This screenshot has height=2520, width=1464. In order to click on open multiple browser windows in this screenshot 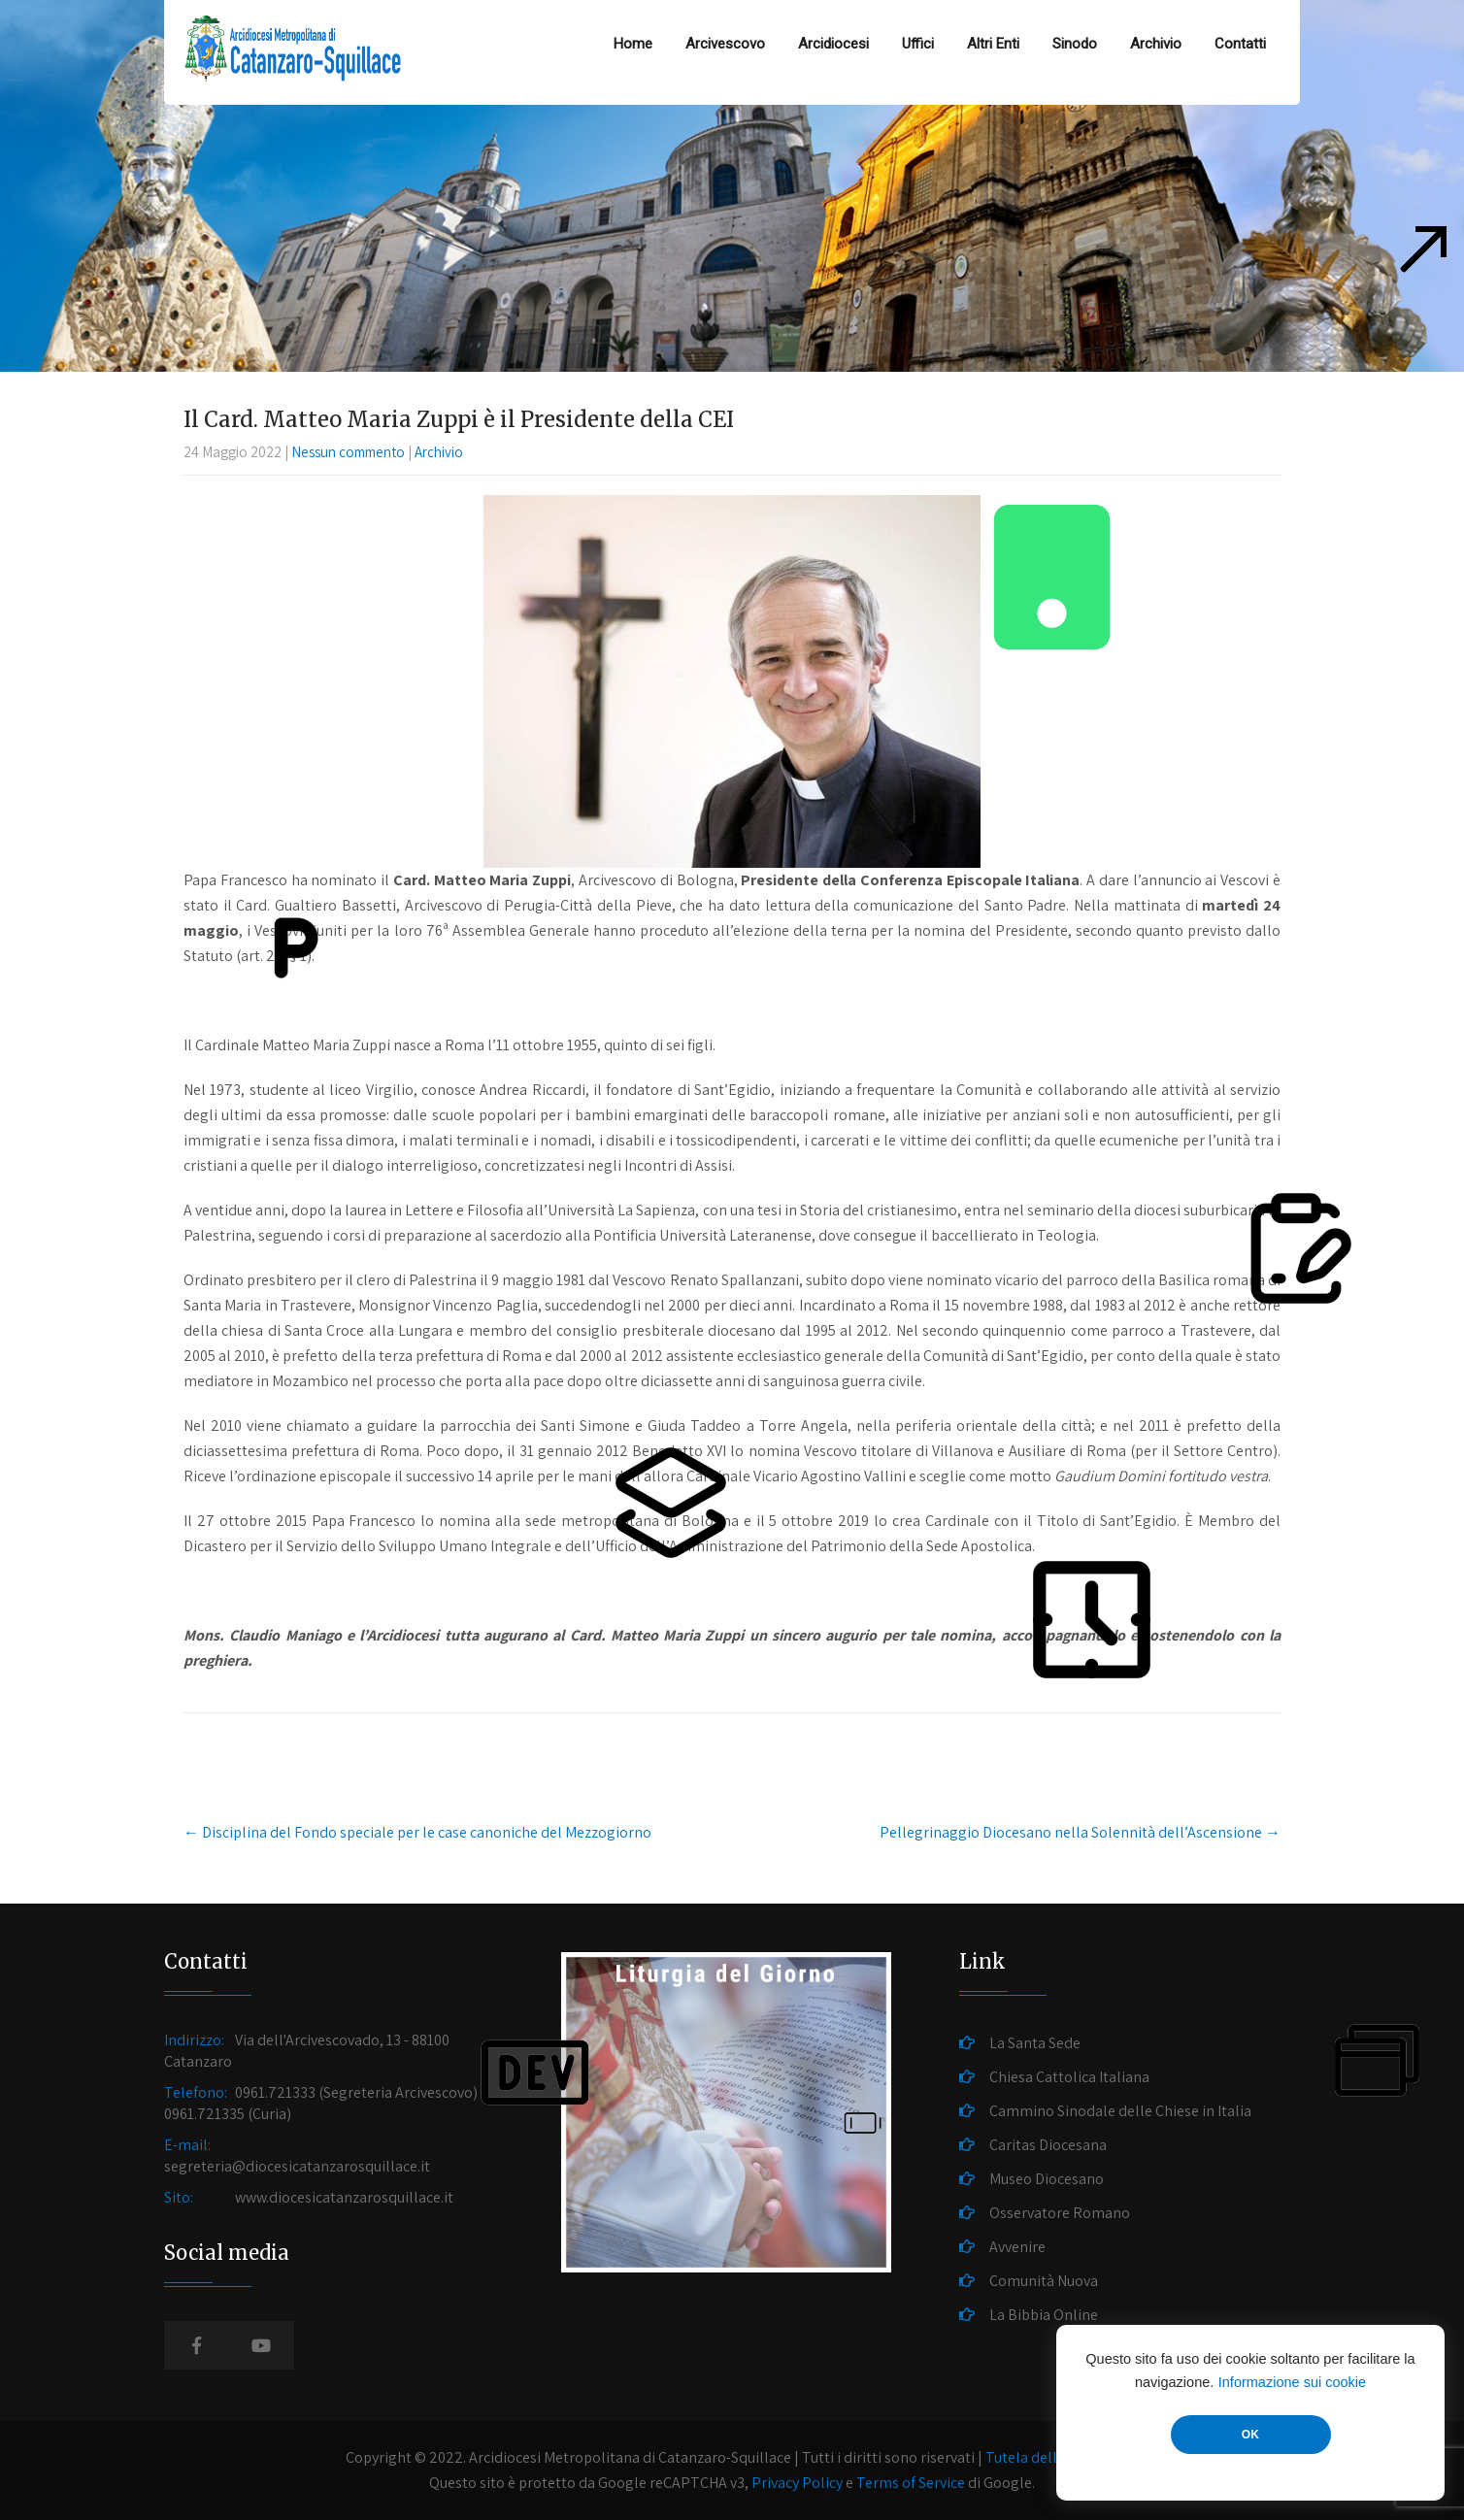, I will do `click(1377, 2060)`.